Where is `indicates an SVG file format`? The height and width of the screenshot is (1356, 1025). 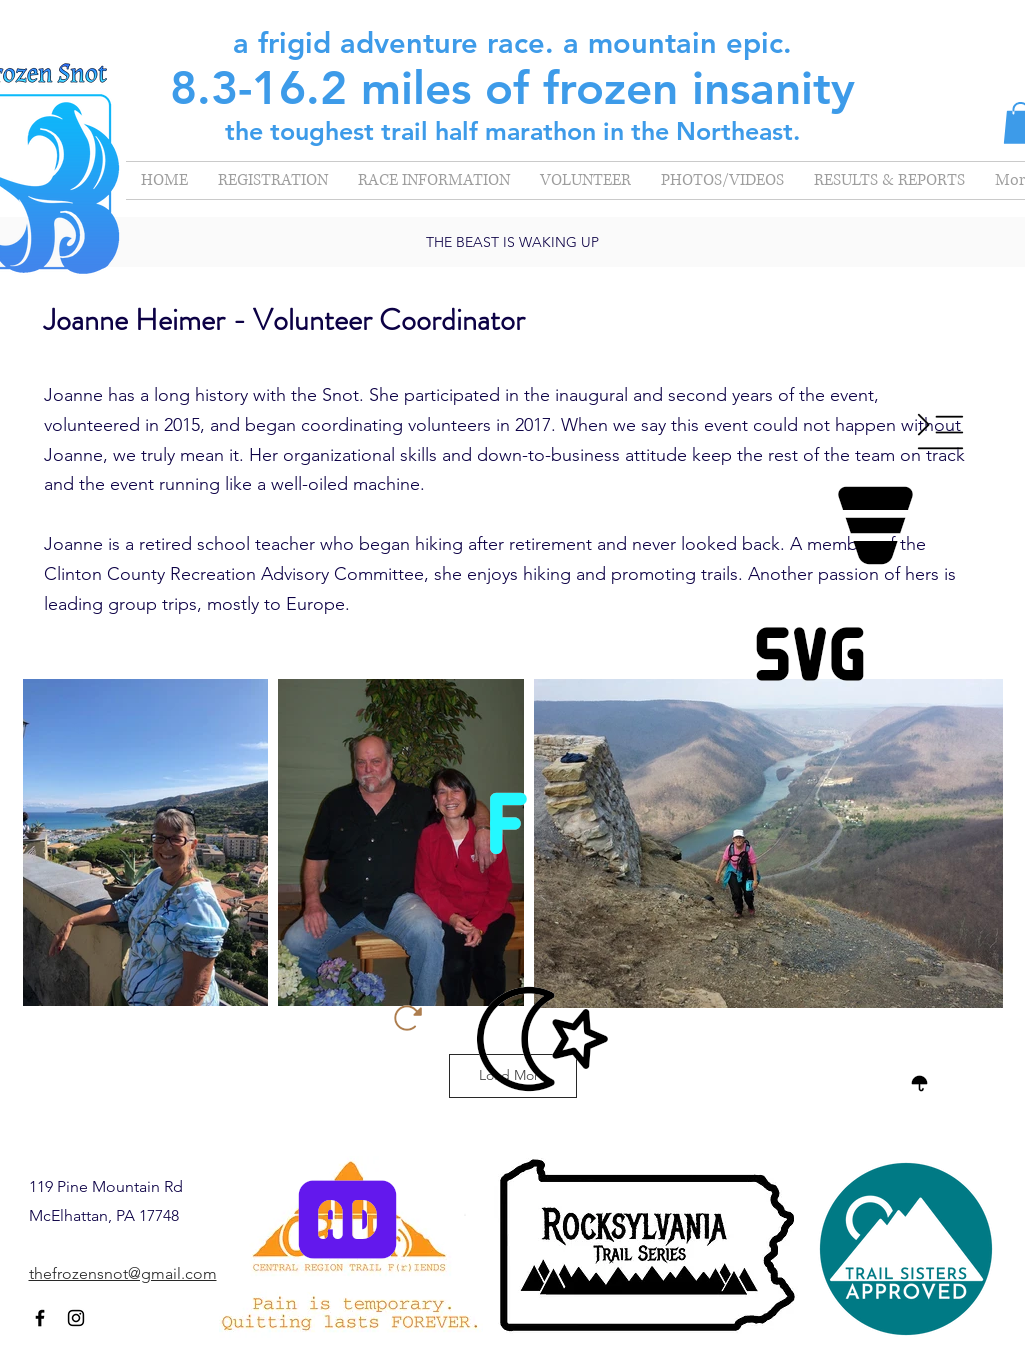
indicates an SVG file format is located at coordinates (810, 654).